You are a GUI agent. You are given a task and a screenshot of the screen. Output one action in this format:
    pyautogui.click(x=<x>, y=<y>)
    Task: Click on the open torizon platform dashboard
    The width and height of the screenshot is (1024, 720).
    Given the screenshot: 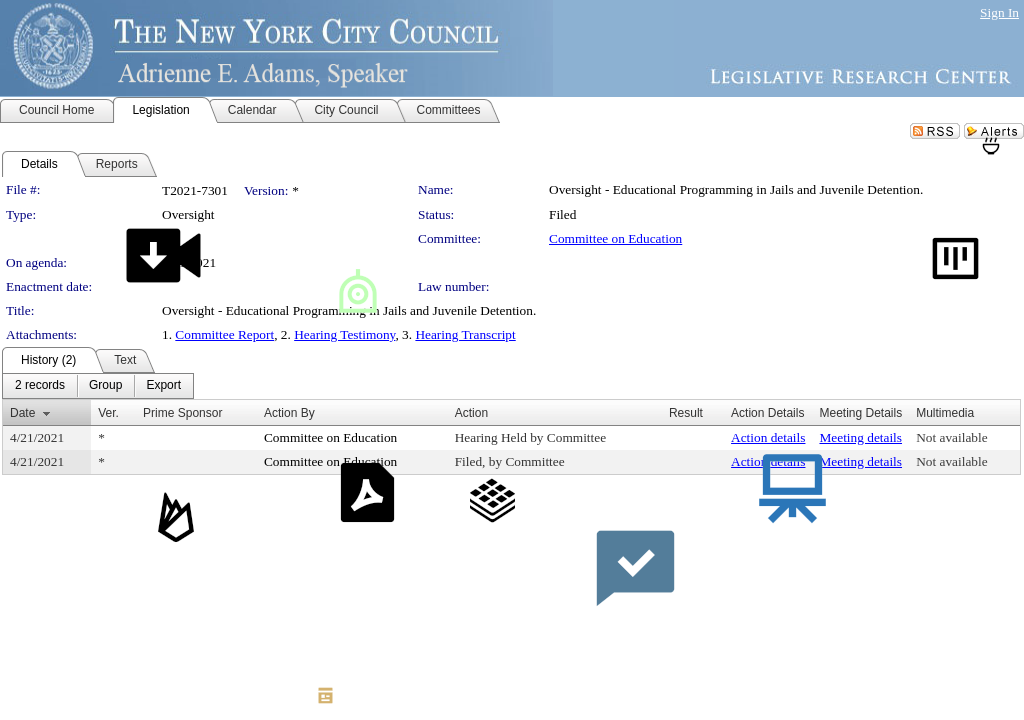 What is the action you would take?
    pyautogui.click(x=492, y=500)
    